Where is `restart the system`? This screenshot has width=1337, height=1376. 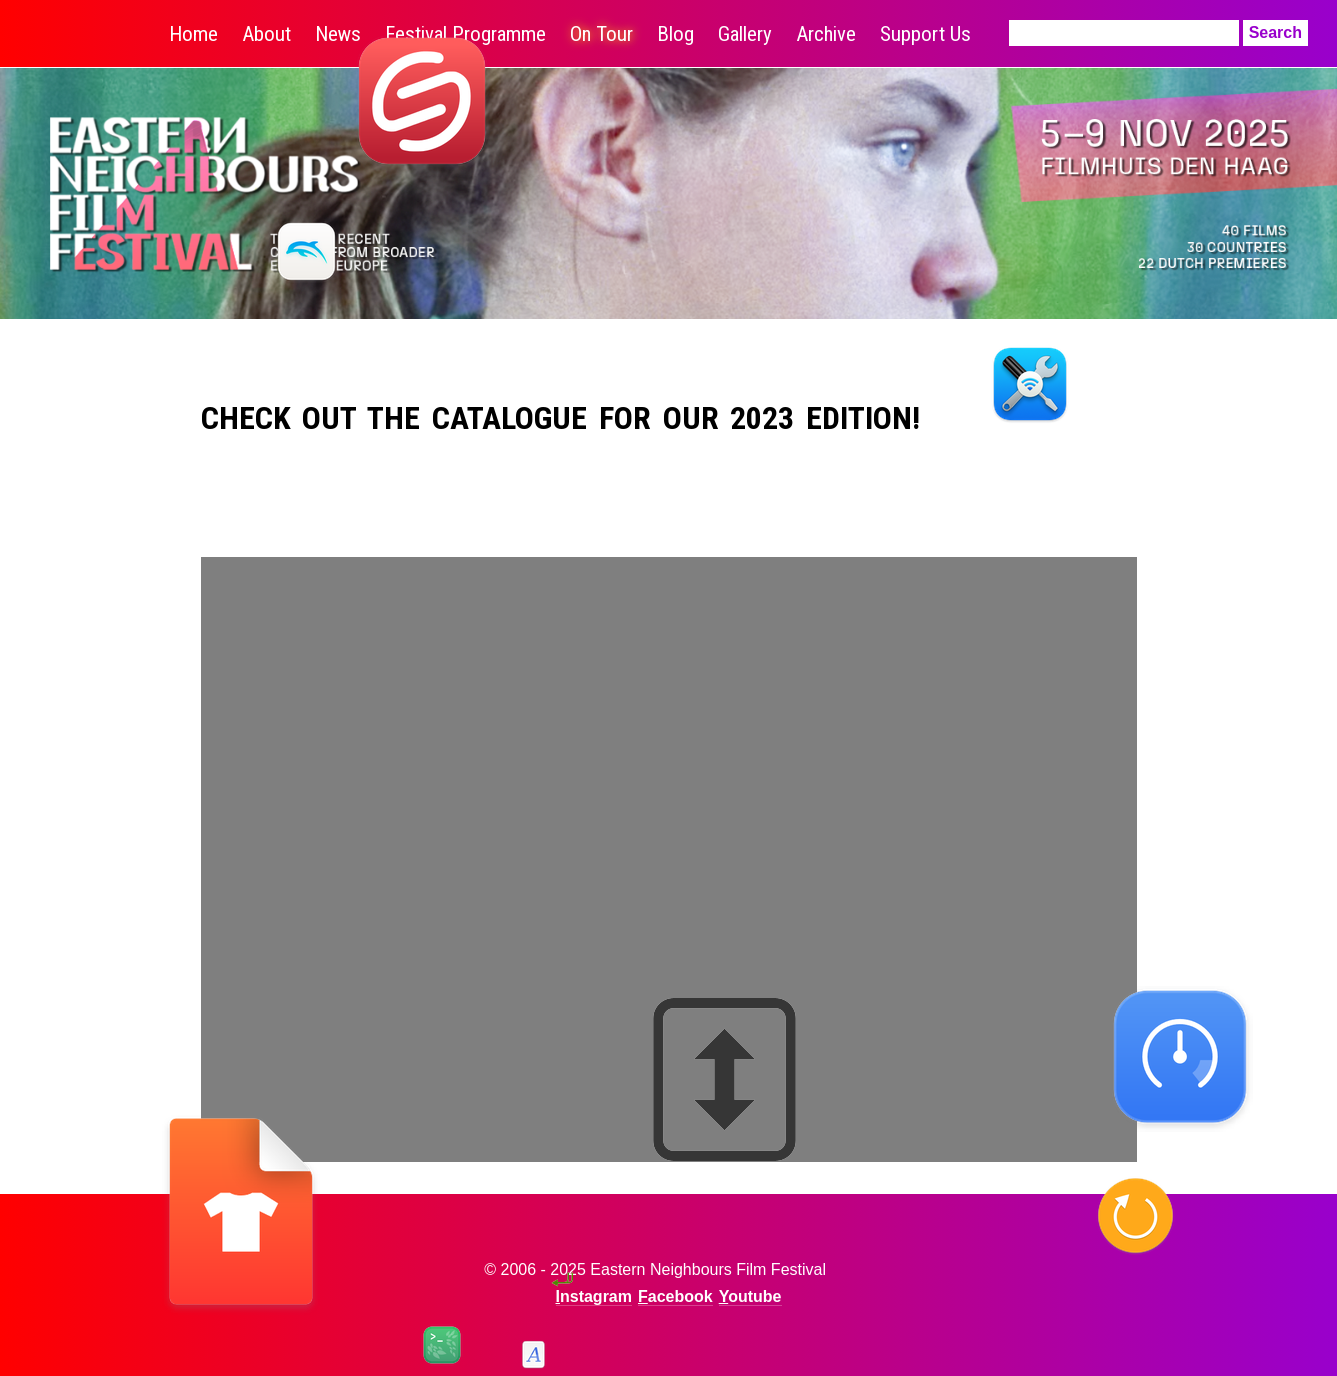 restart the system is located at coordinates (1135, 1215).